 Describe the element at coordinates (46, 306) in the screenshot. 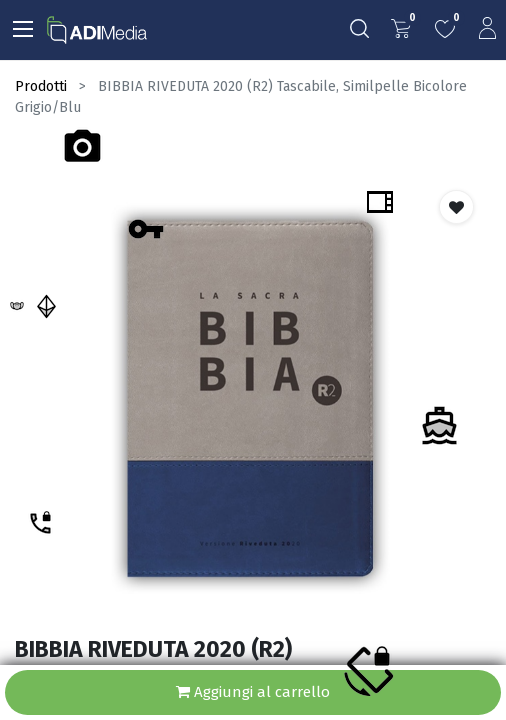

I see `view ethereum wallet or balance` at that location.